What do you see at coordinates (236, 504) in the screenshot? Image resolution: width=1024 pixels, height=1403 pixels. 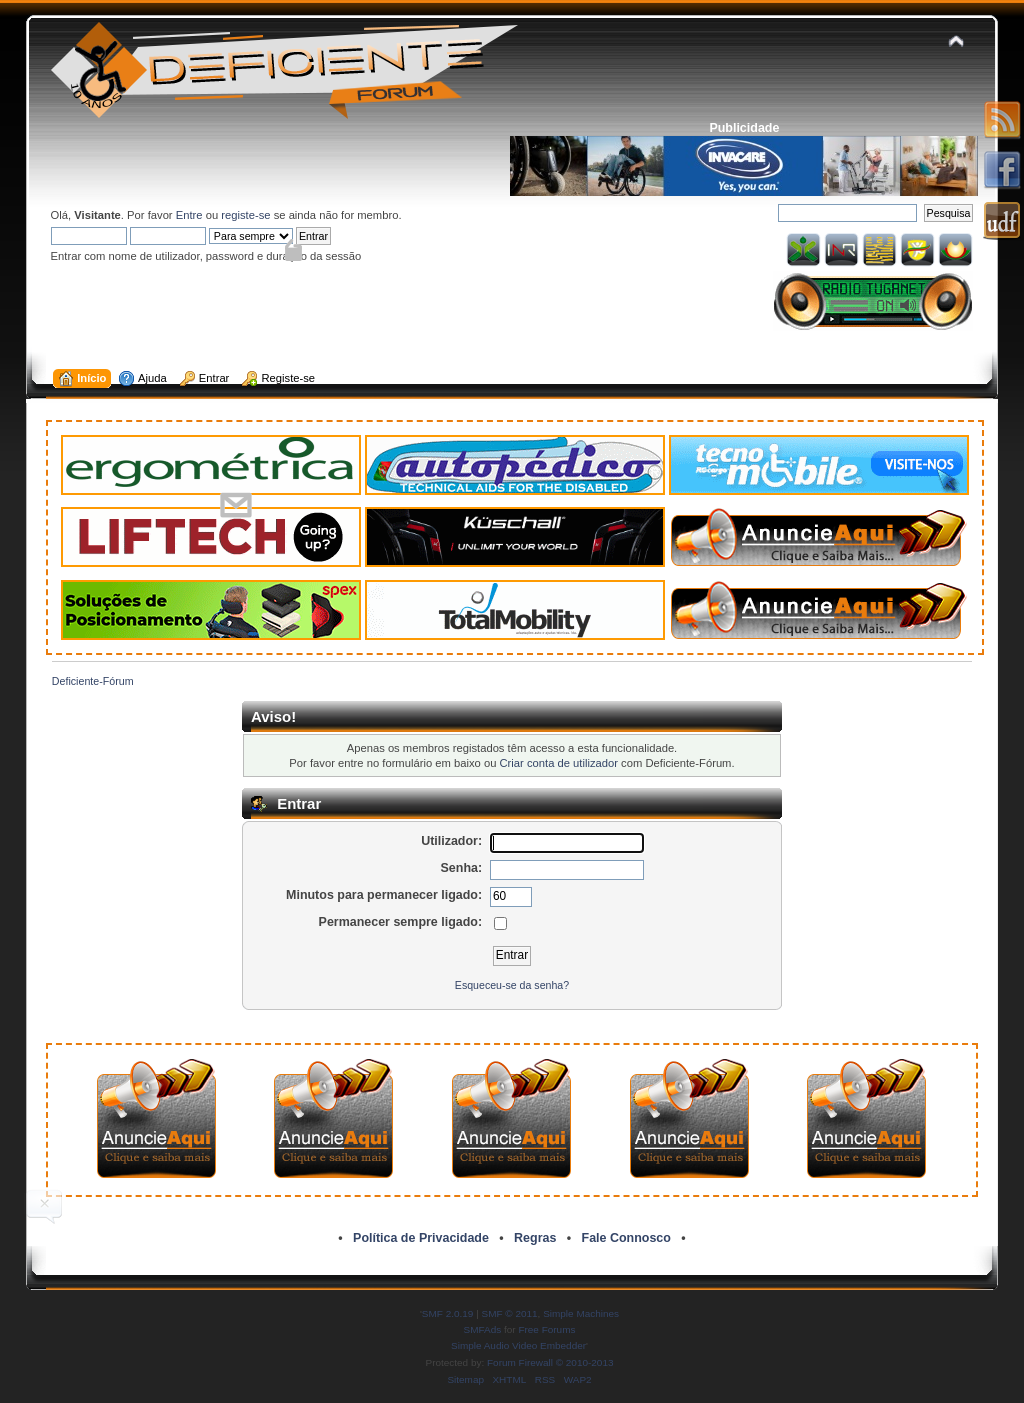 I see `indicates unread email in your inbox` at bounding box center [236, 504].